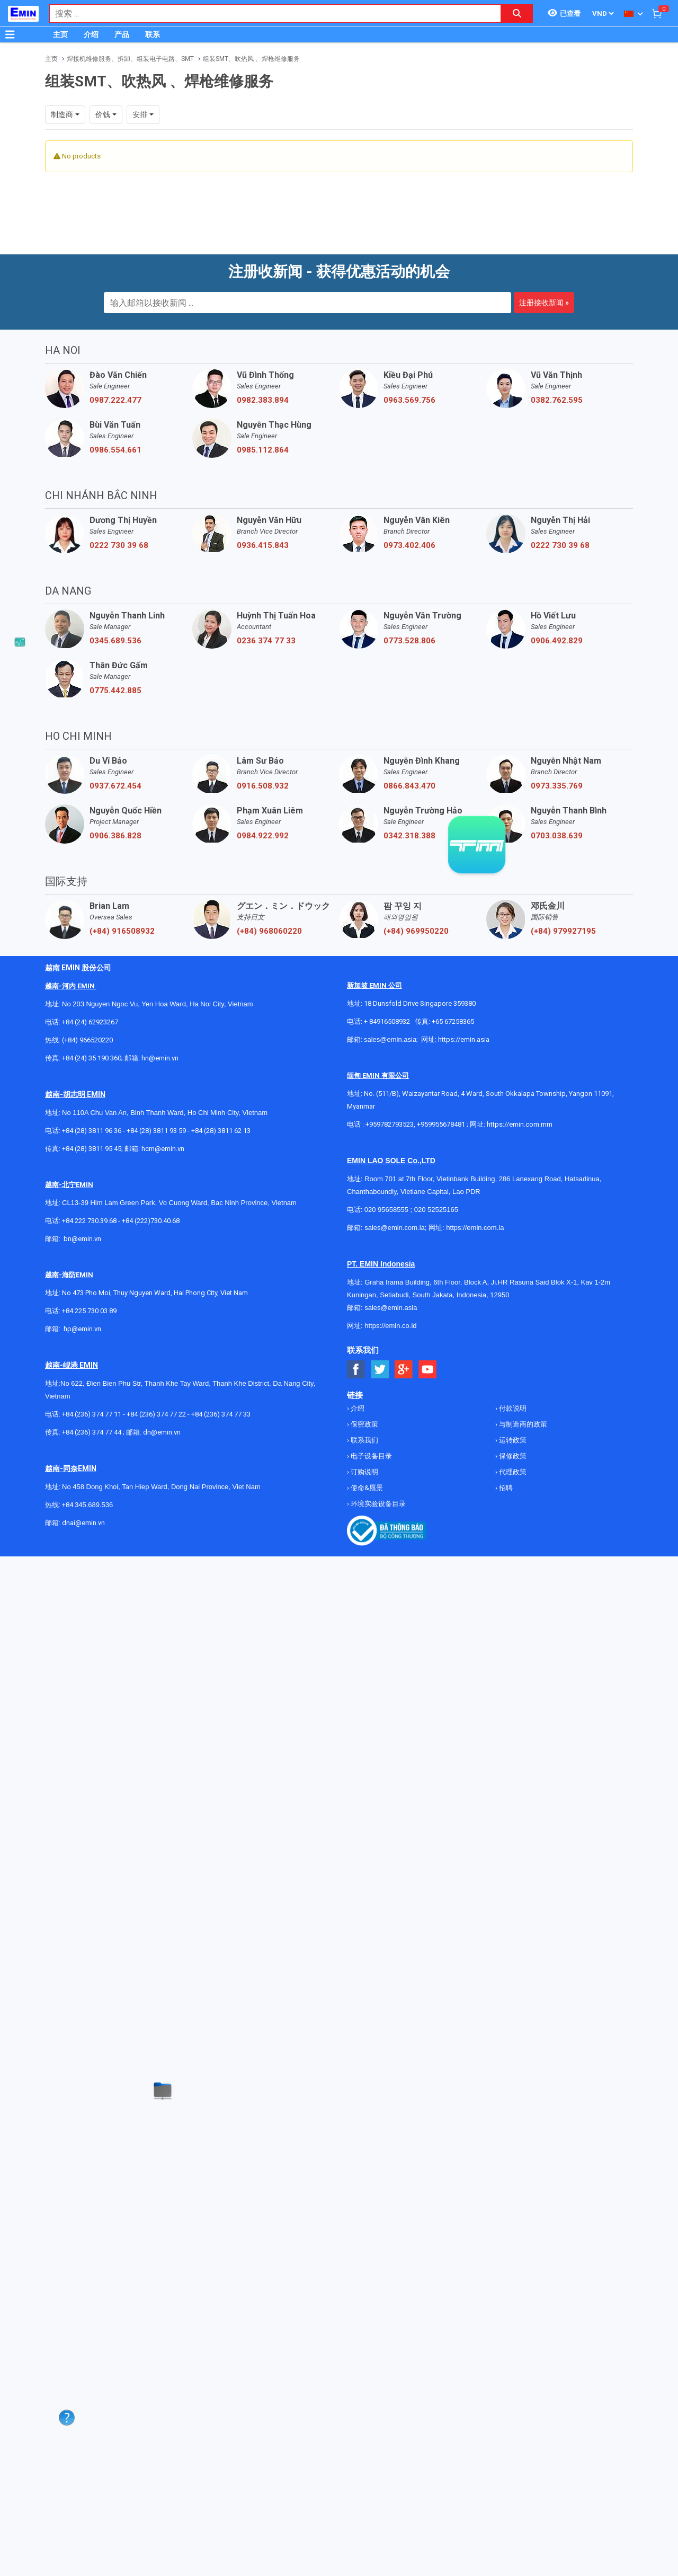  Describe the element at coordinates (477, 845) in the screenshot. I see `launch trackmania racing game` at that location.